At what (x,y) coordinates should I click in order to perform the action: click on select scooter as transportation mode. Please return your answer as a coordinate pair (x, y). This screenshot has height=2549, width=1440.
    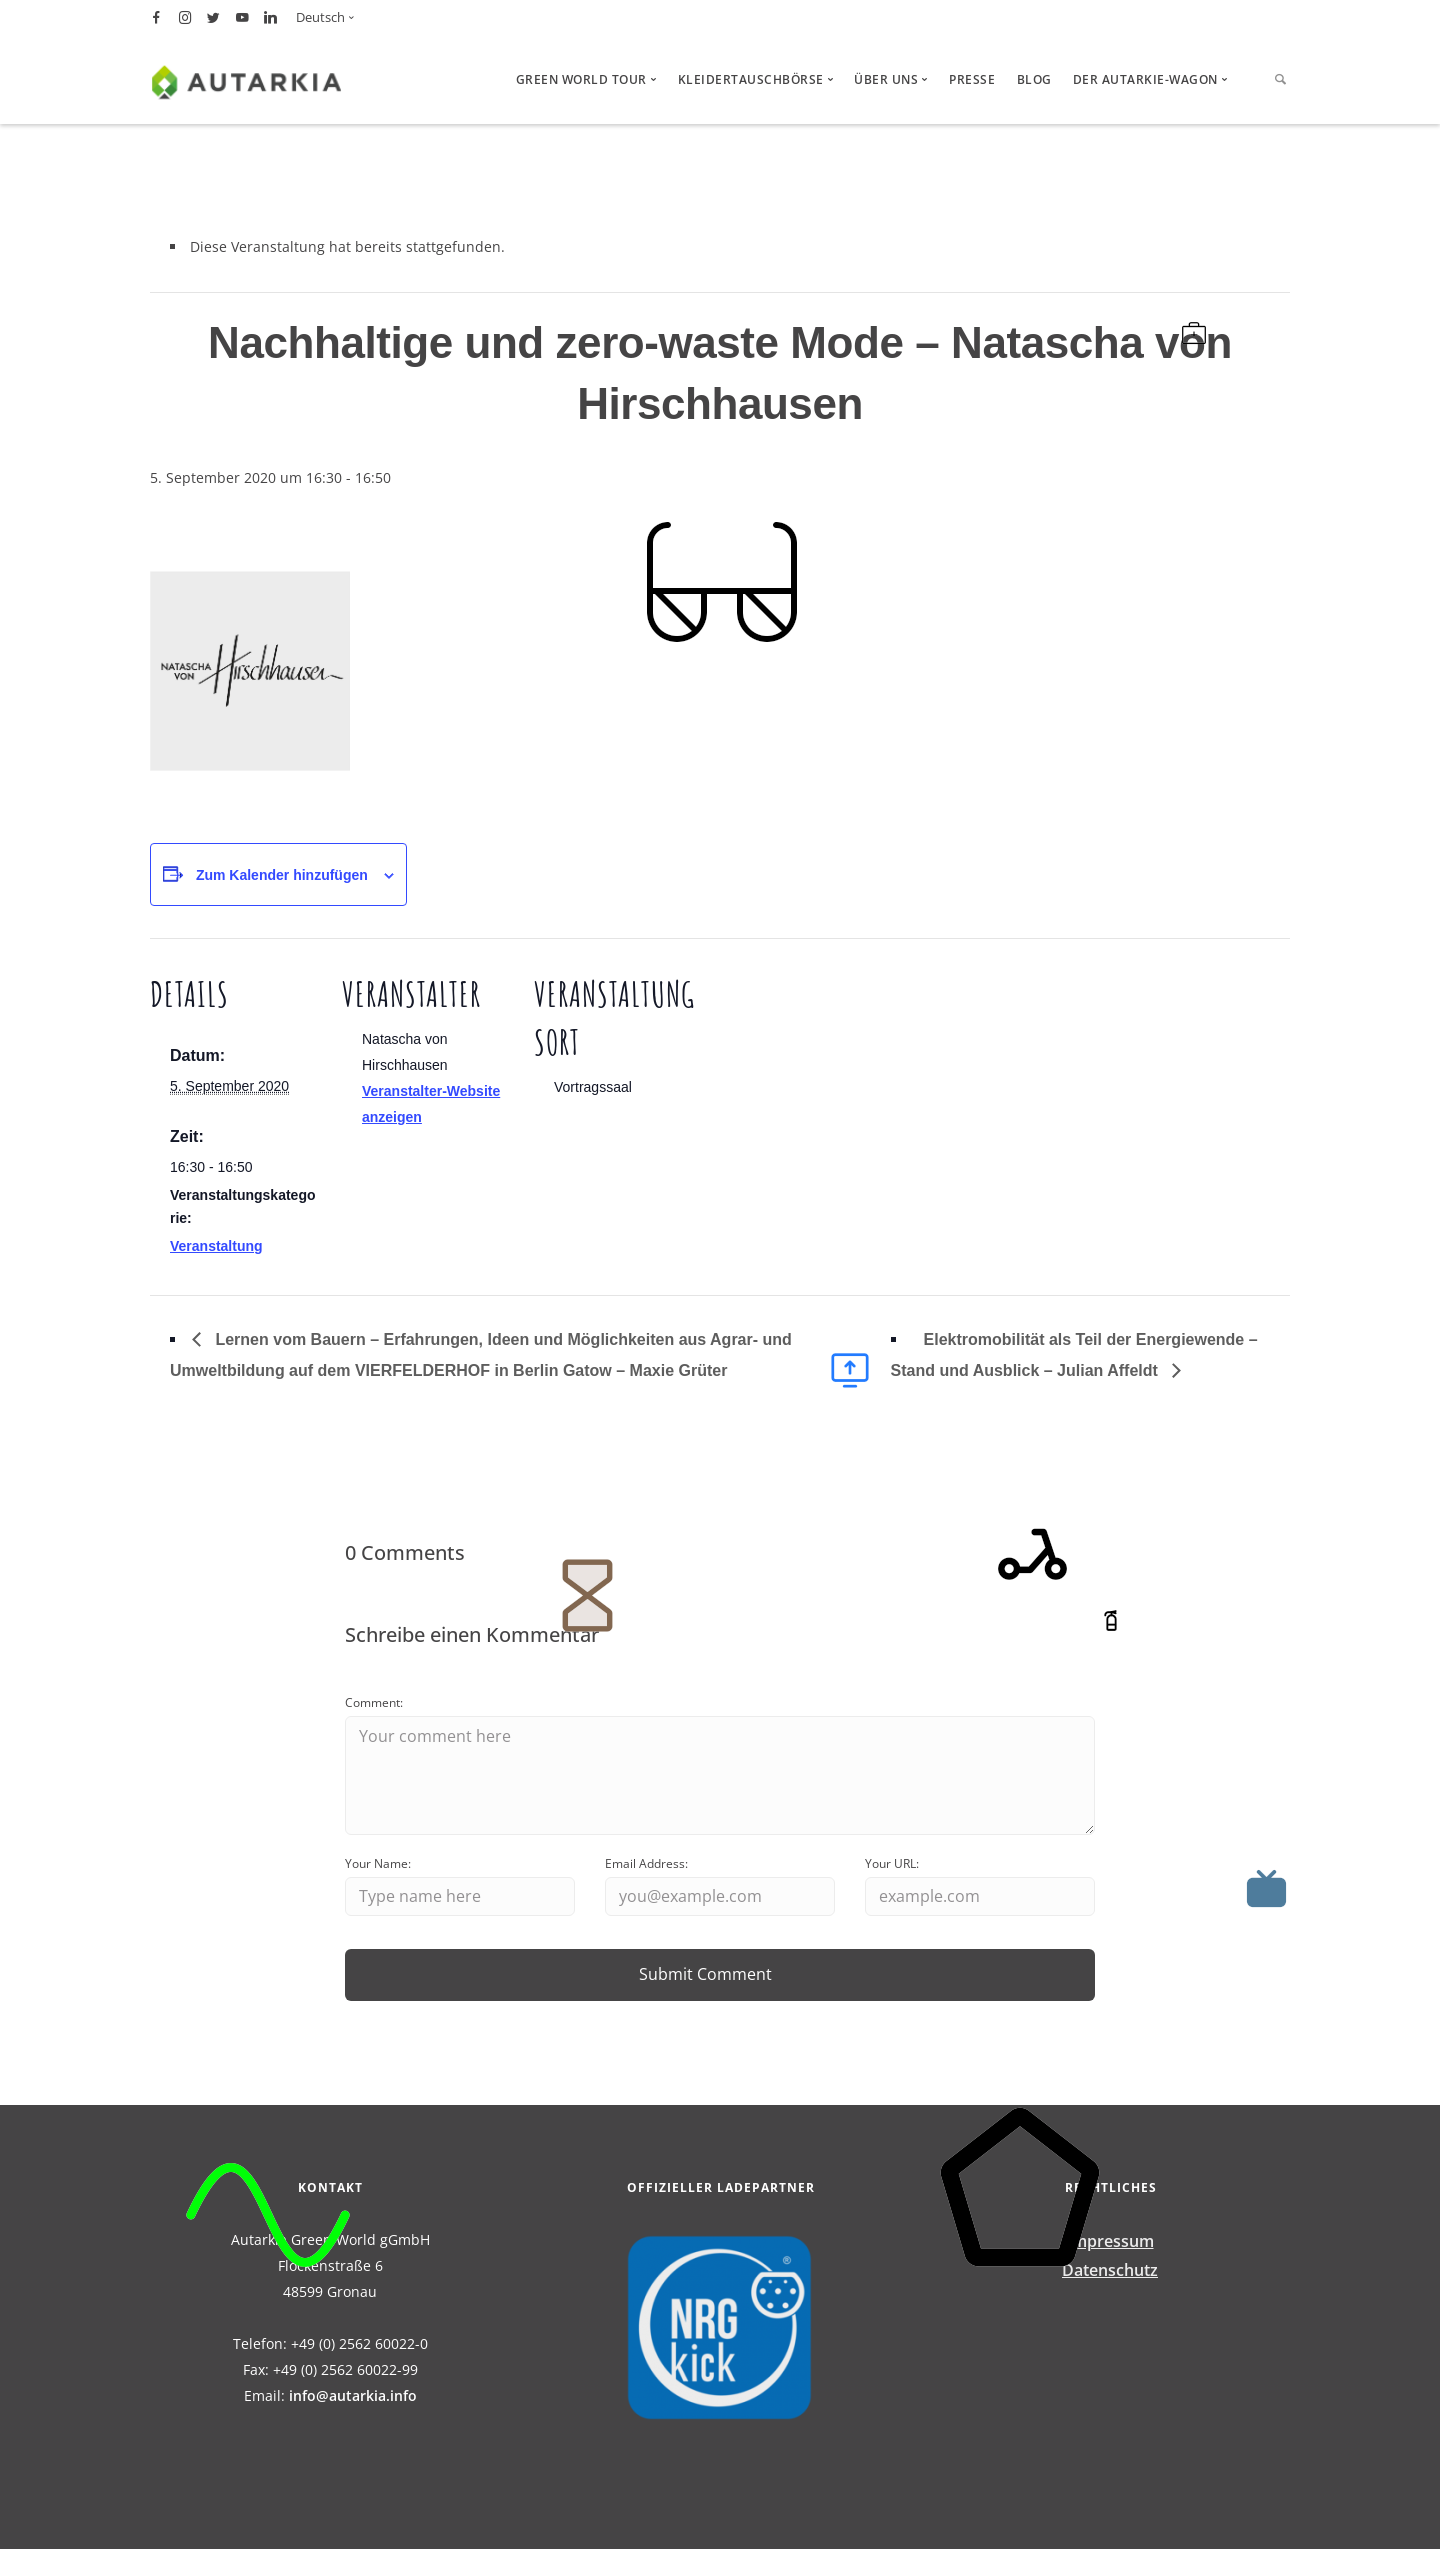
    Looking at the image, I should click on (1032, 1556).